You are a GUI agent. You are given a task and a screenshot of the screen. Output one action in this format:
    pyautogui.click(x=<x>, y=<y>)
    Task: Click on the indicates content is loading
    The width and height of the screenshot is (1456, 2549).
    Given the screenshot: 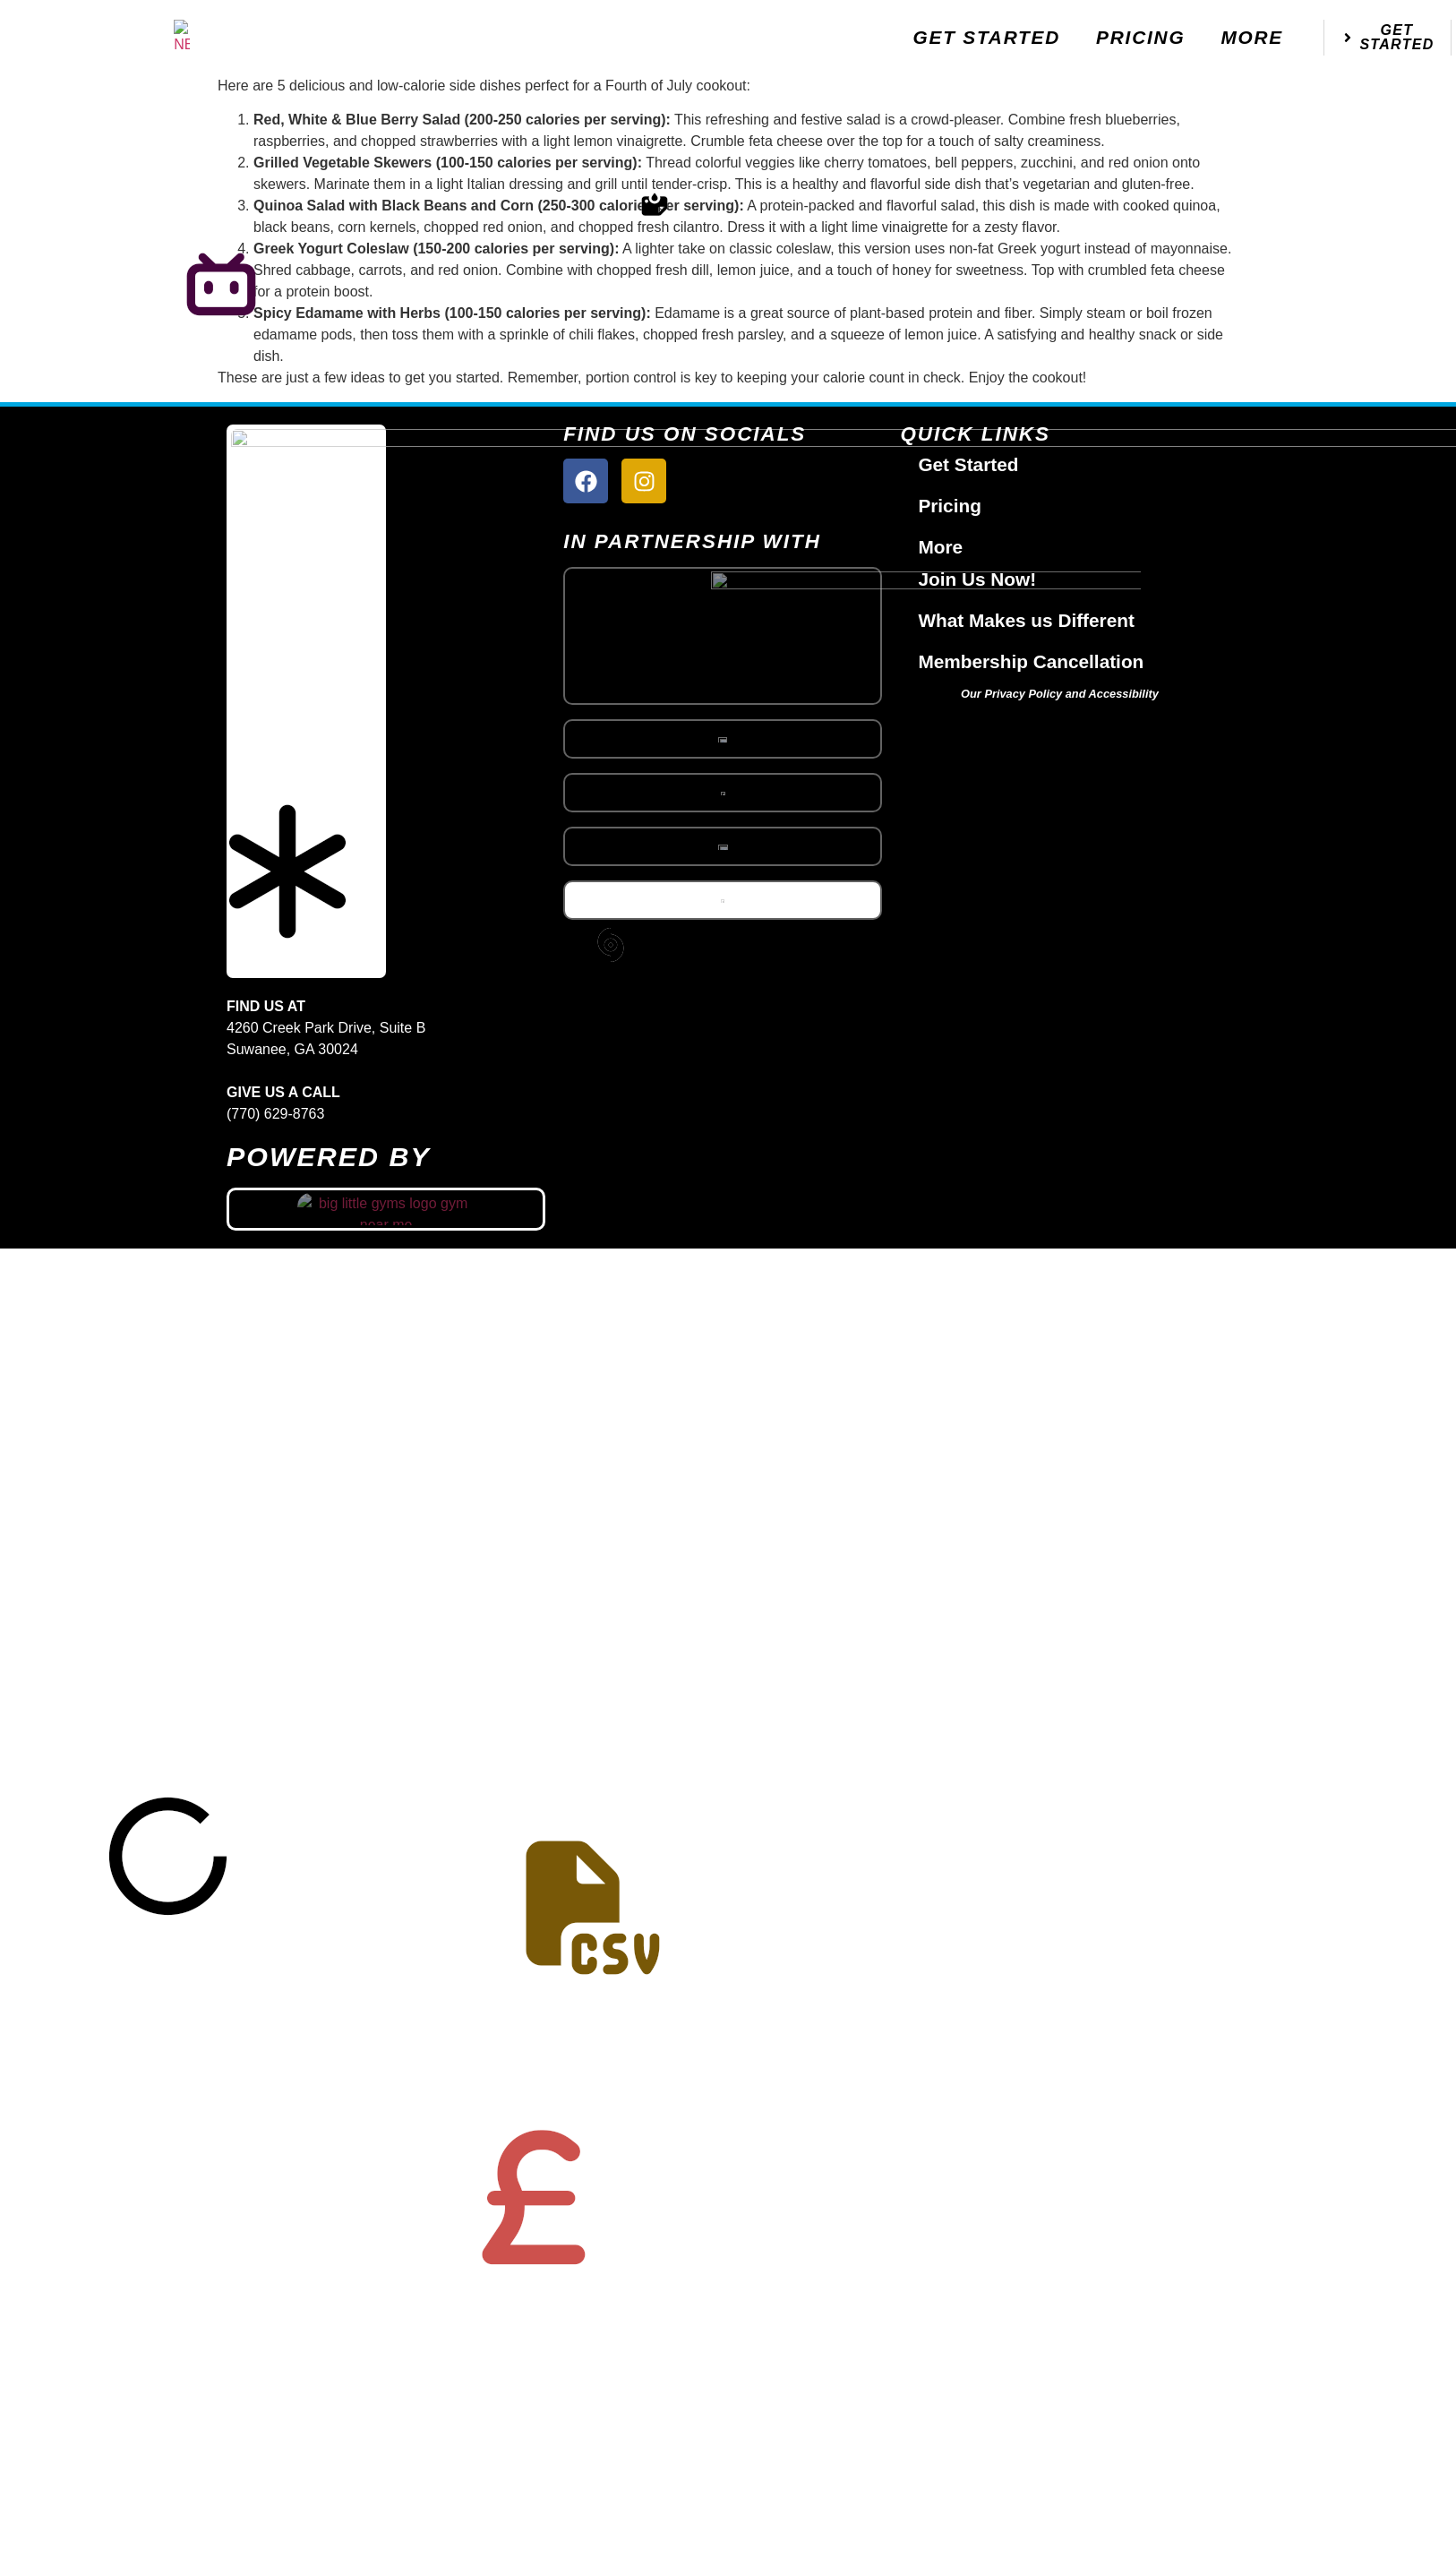 What is the action you would take?
    pyautogui.click(x=167, y=1856)
    